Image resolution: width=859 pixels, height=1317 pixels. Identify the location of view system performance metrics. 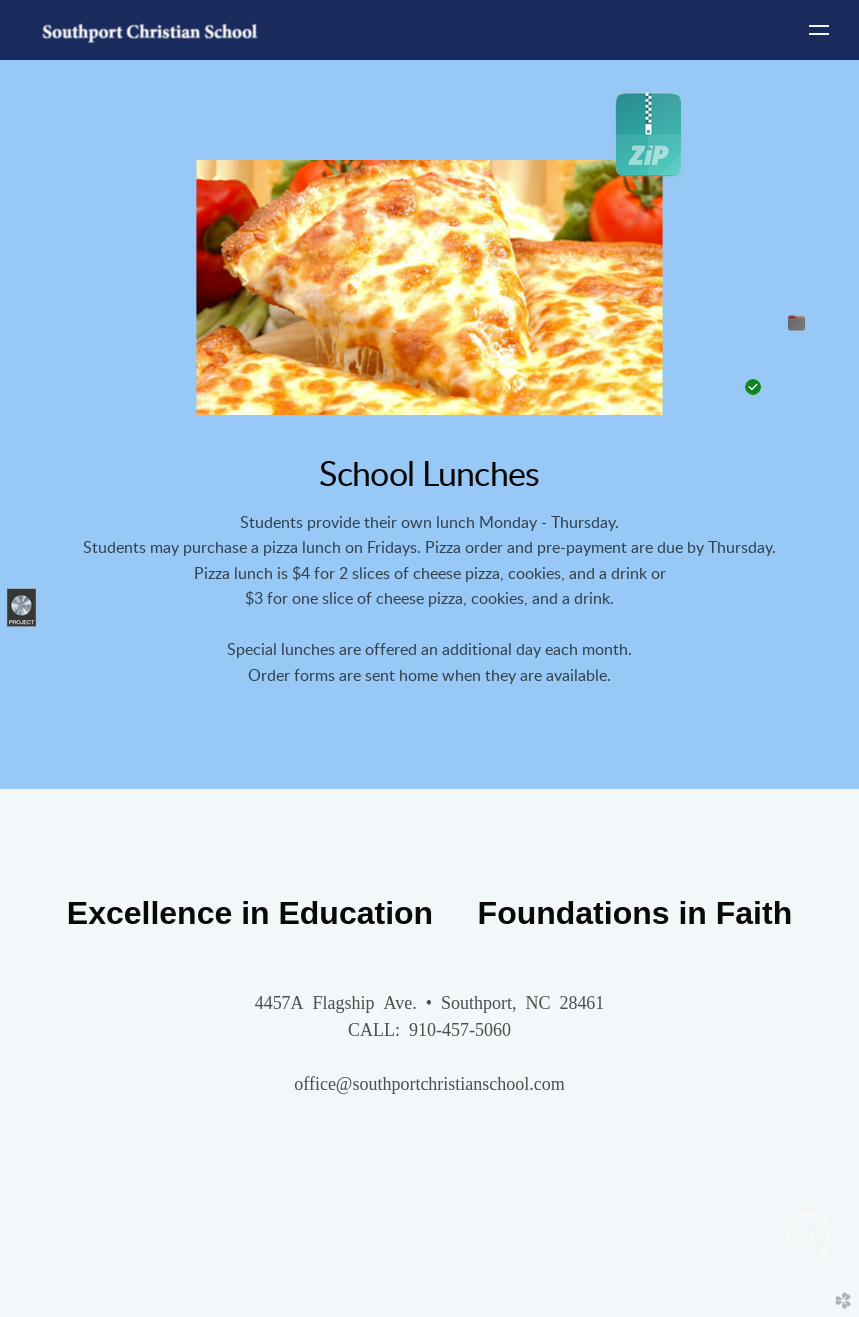
(808, 1233).